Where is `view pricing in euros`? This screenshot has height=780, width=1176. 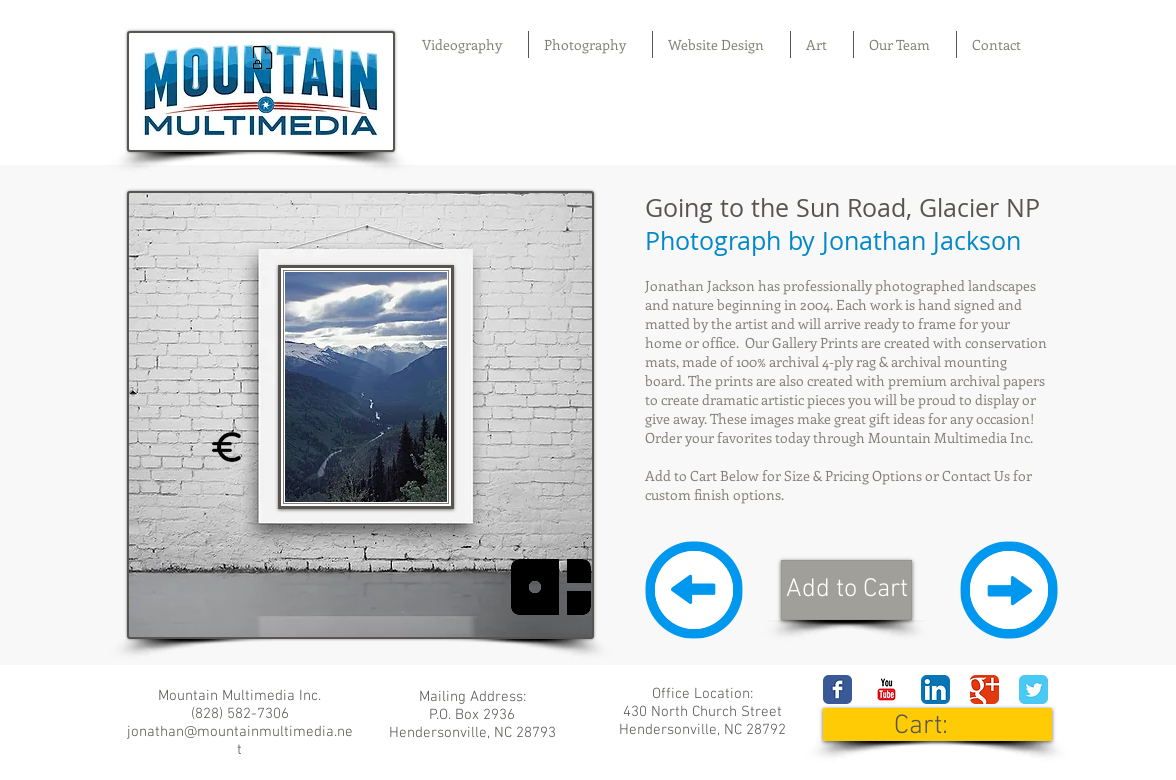
view pricing in euros is located at coordinates (227, 447).